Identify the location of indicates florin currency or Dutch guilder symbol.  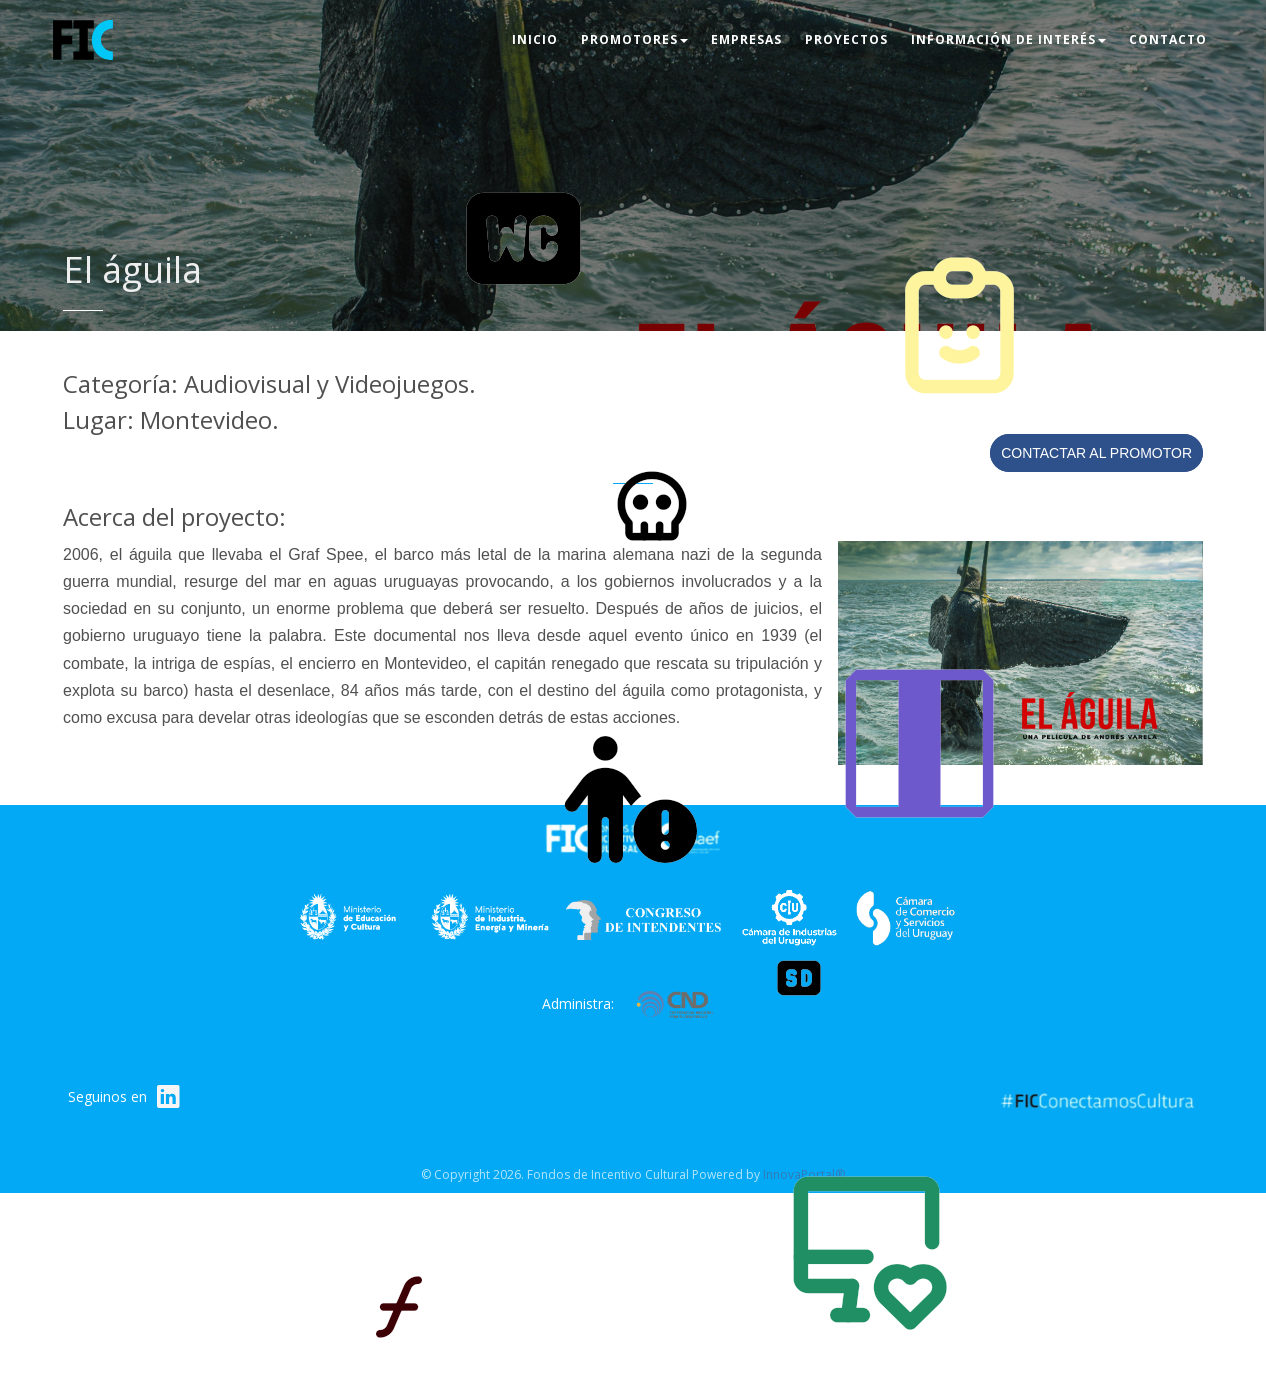
(399, 1307).